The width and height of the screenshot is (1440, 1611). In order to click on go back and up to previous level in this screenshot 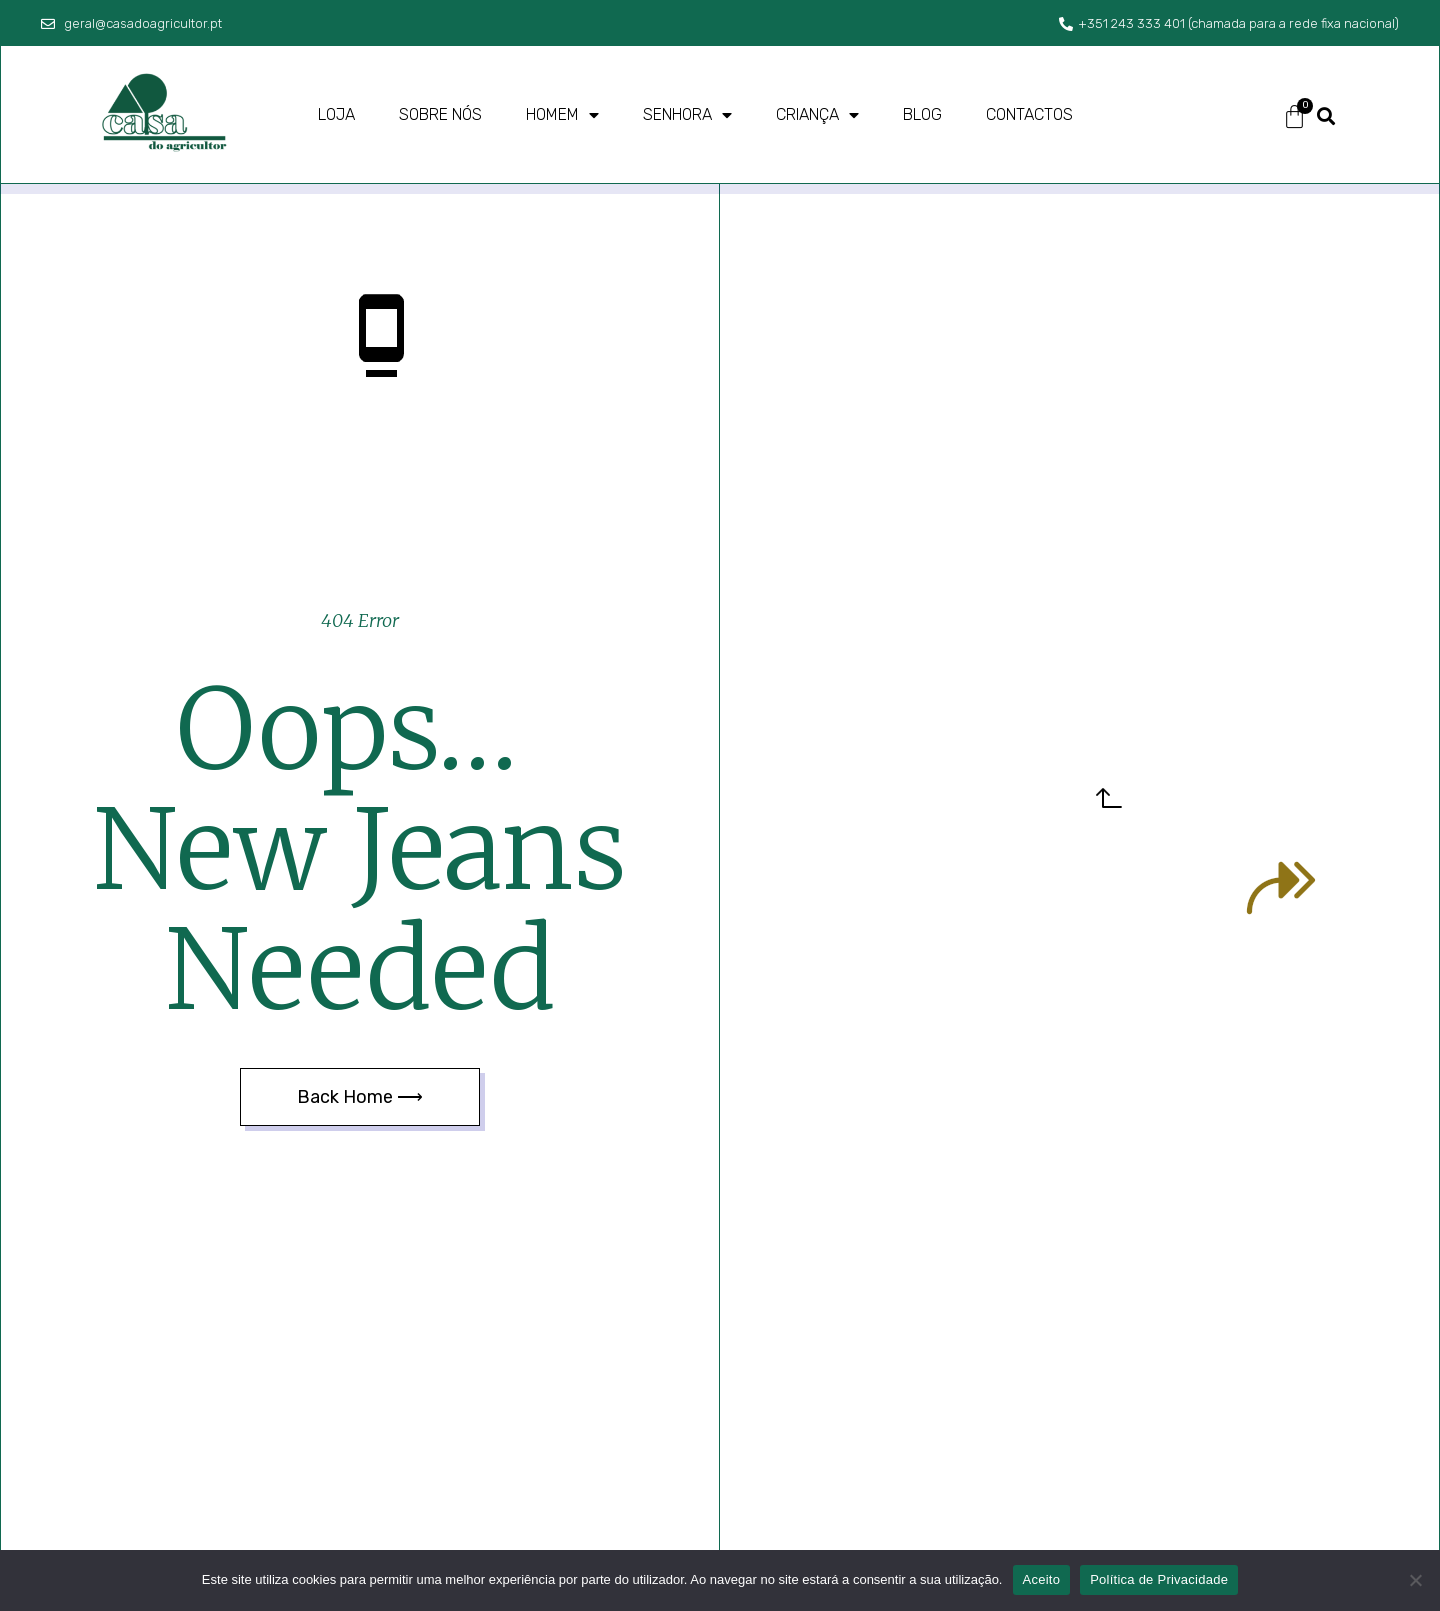, I will do `click(1108, 799)`.